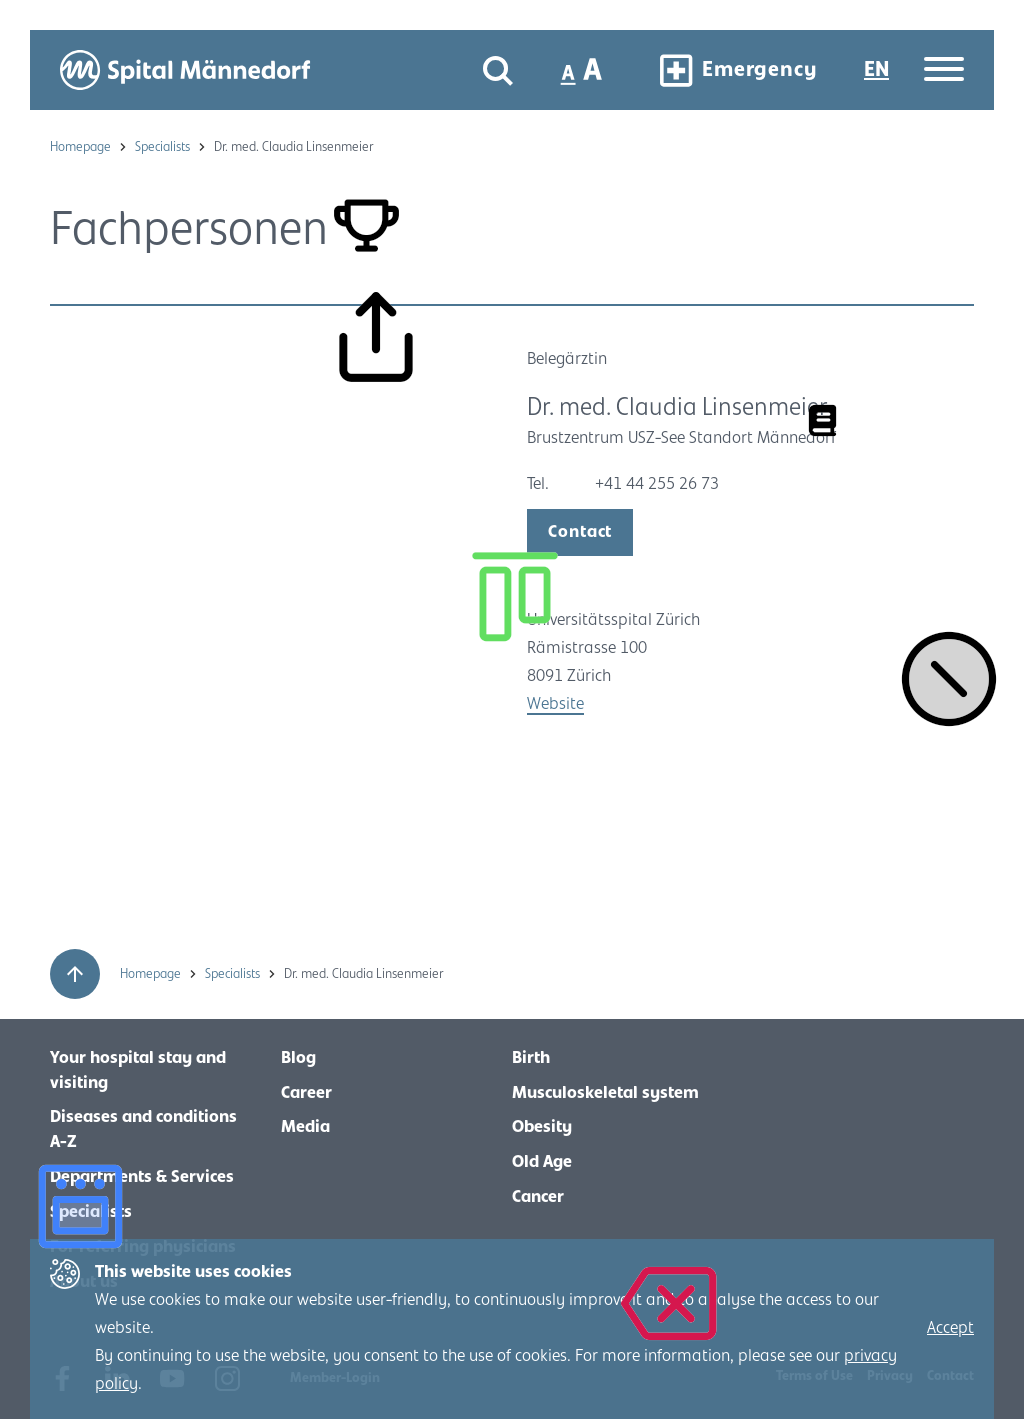 This screenshot has height=1419, width=1024. What do you see at coordinates (515, 595) in the screenshot?
I see `align selected elements to the top` at bounding box center [515, 595].